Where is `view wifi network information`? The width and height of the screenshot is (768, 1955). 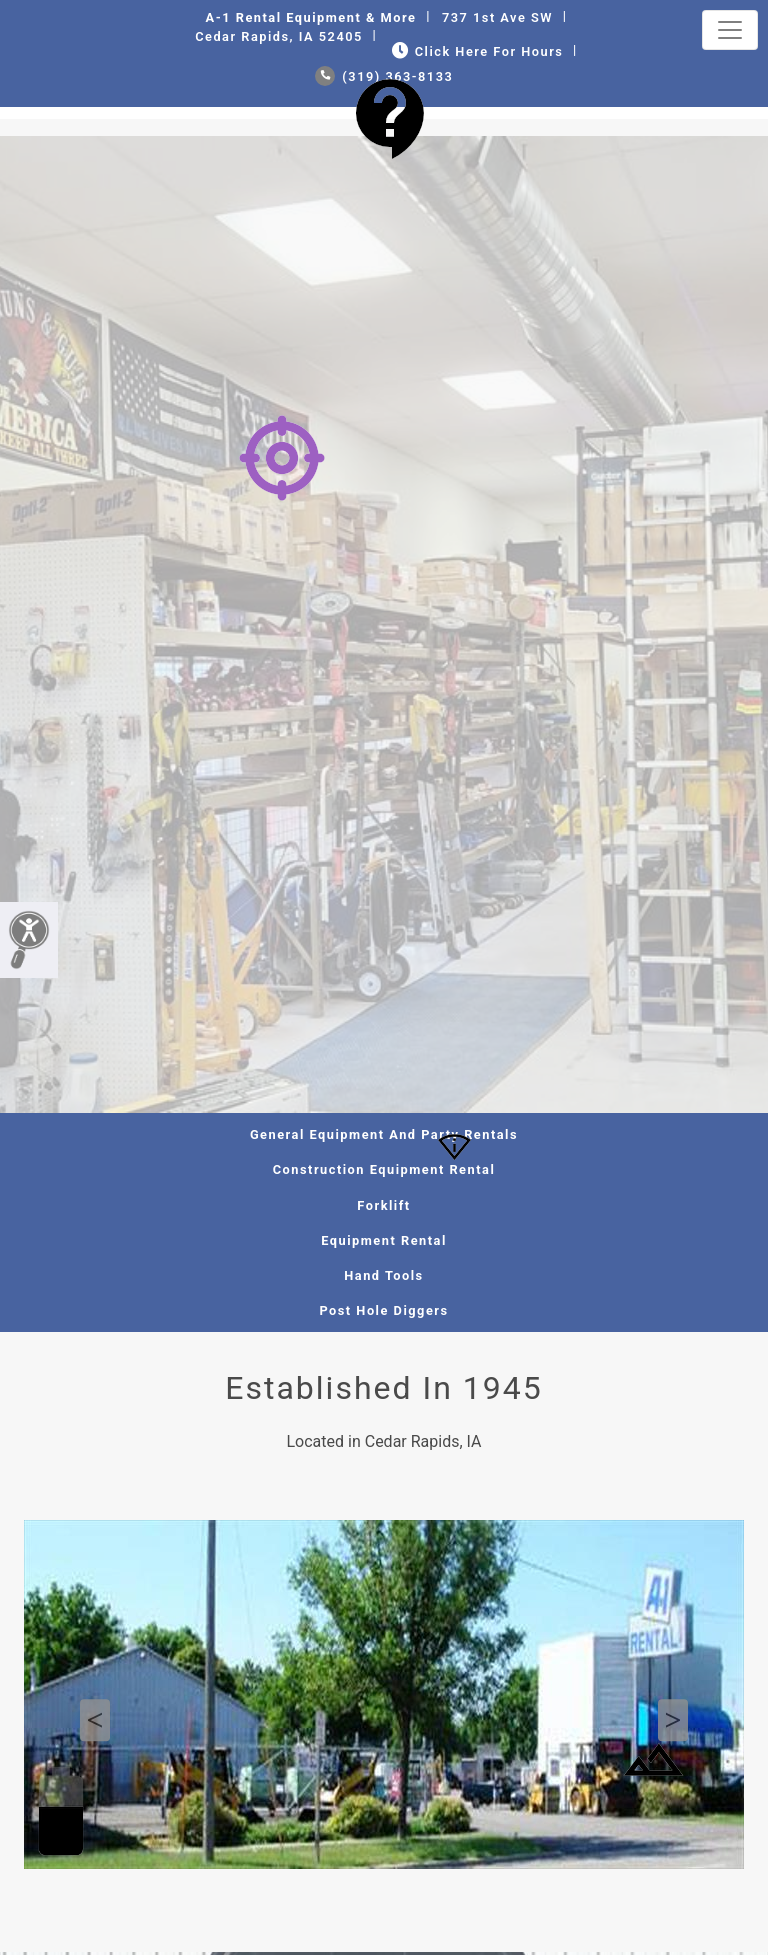 view wifi network information is located at coordinates (454, 1146).